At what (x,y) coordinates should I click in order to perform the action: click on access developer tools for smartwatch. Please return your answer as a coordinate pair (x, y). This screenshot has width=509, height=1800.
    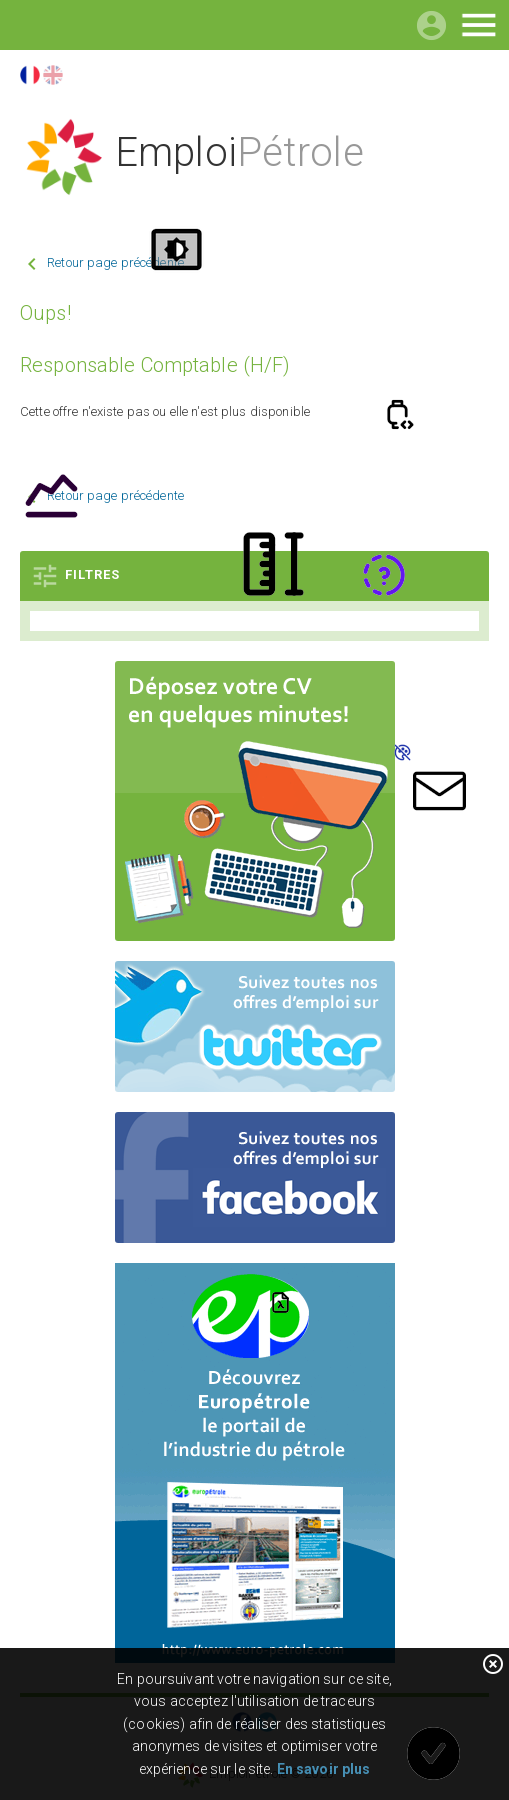
    Looking at the image, I should click on (397, 414).